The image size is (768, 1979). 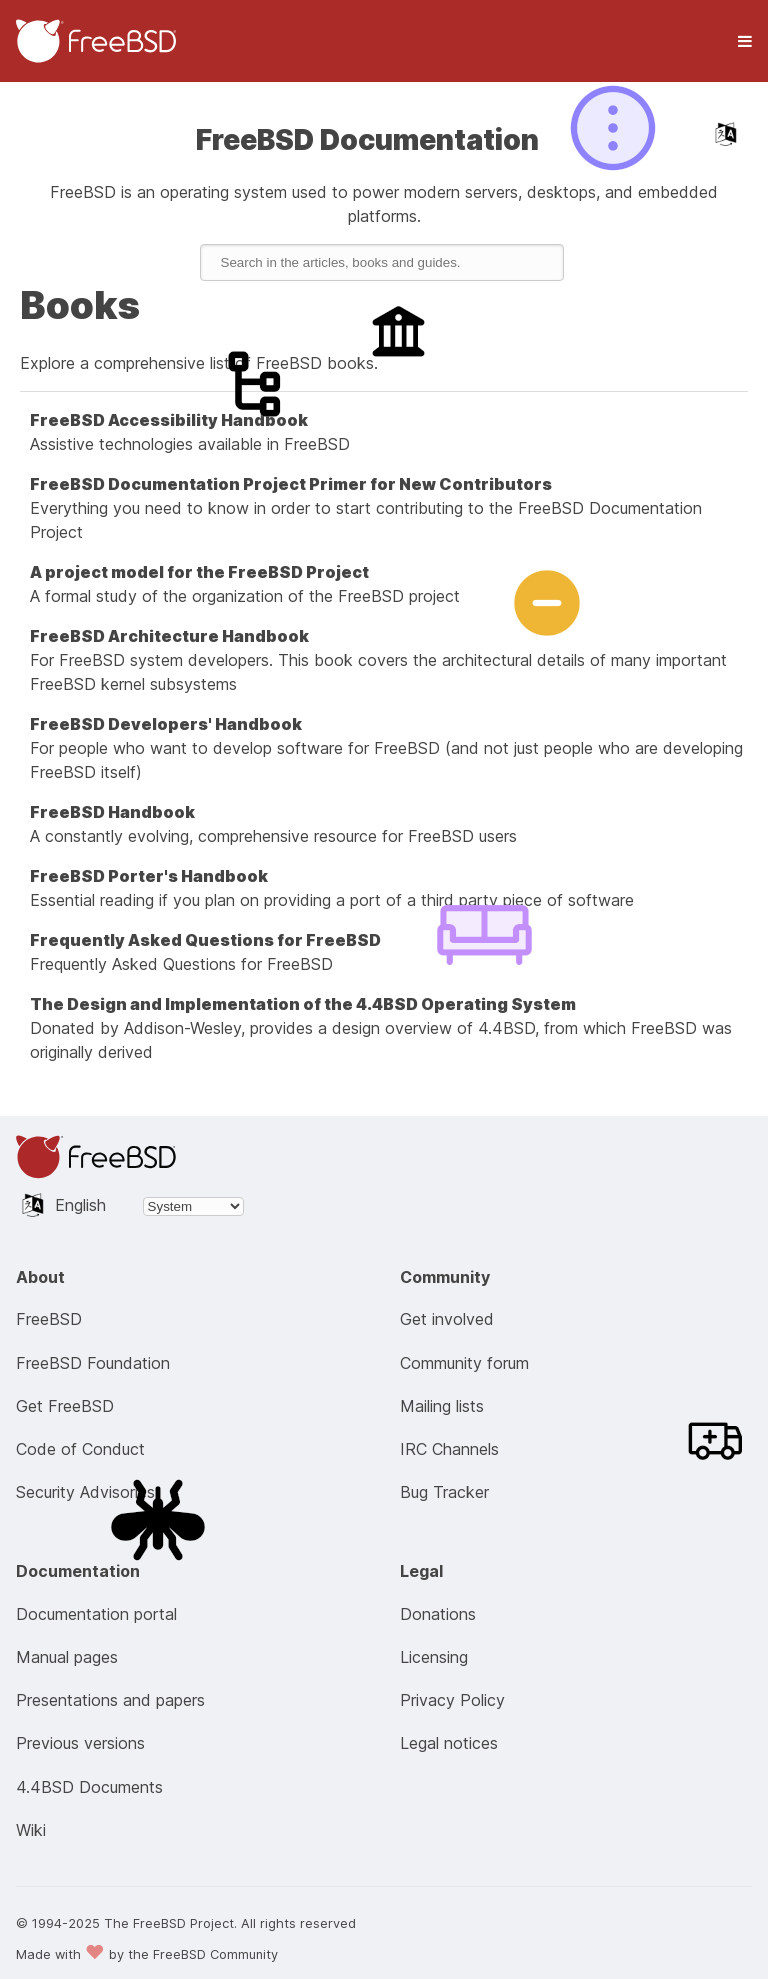 I want to click on open more options menu, so click(x=613, y=128).